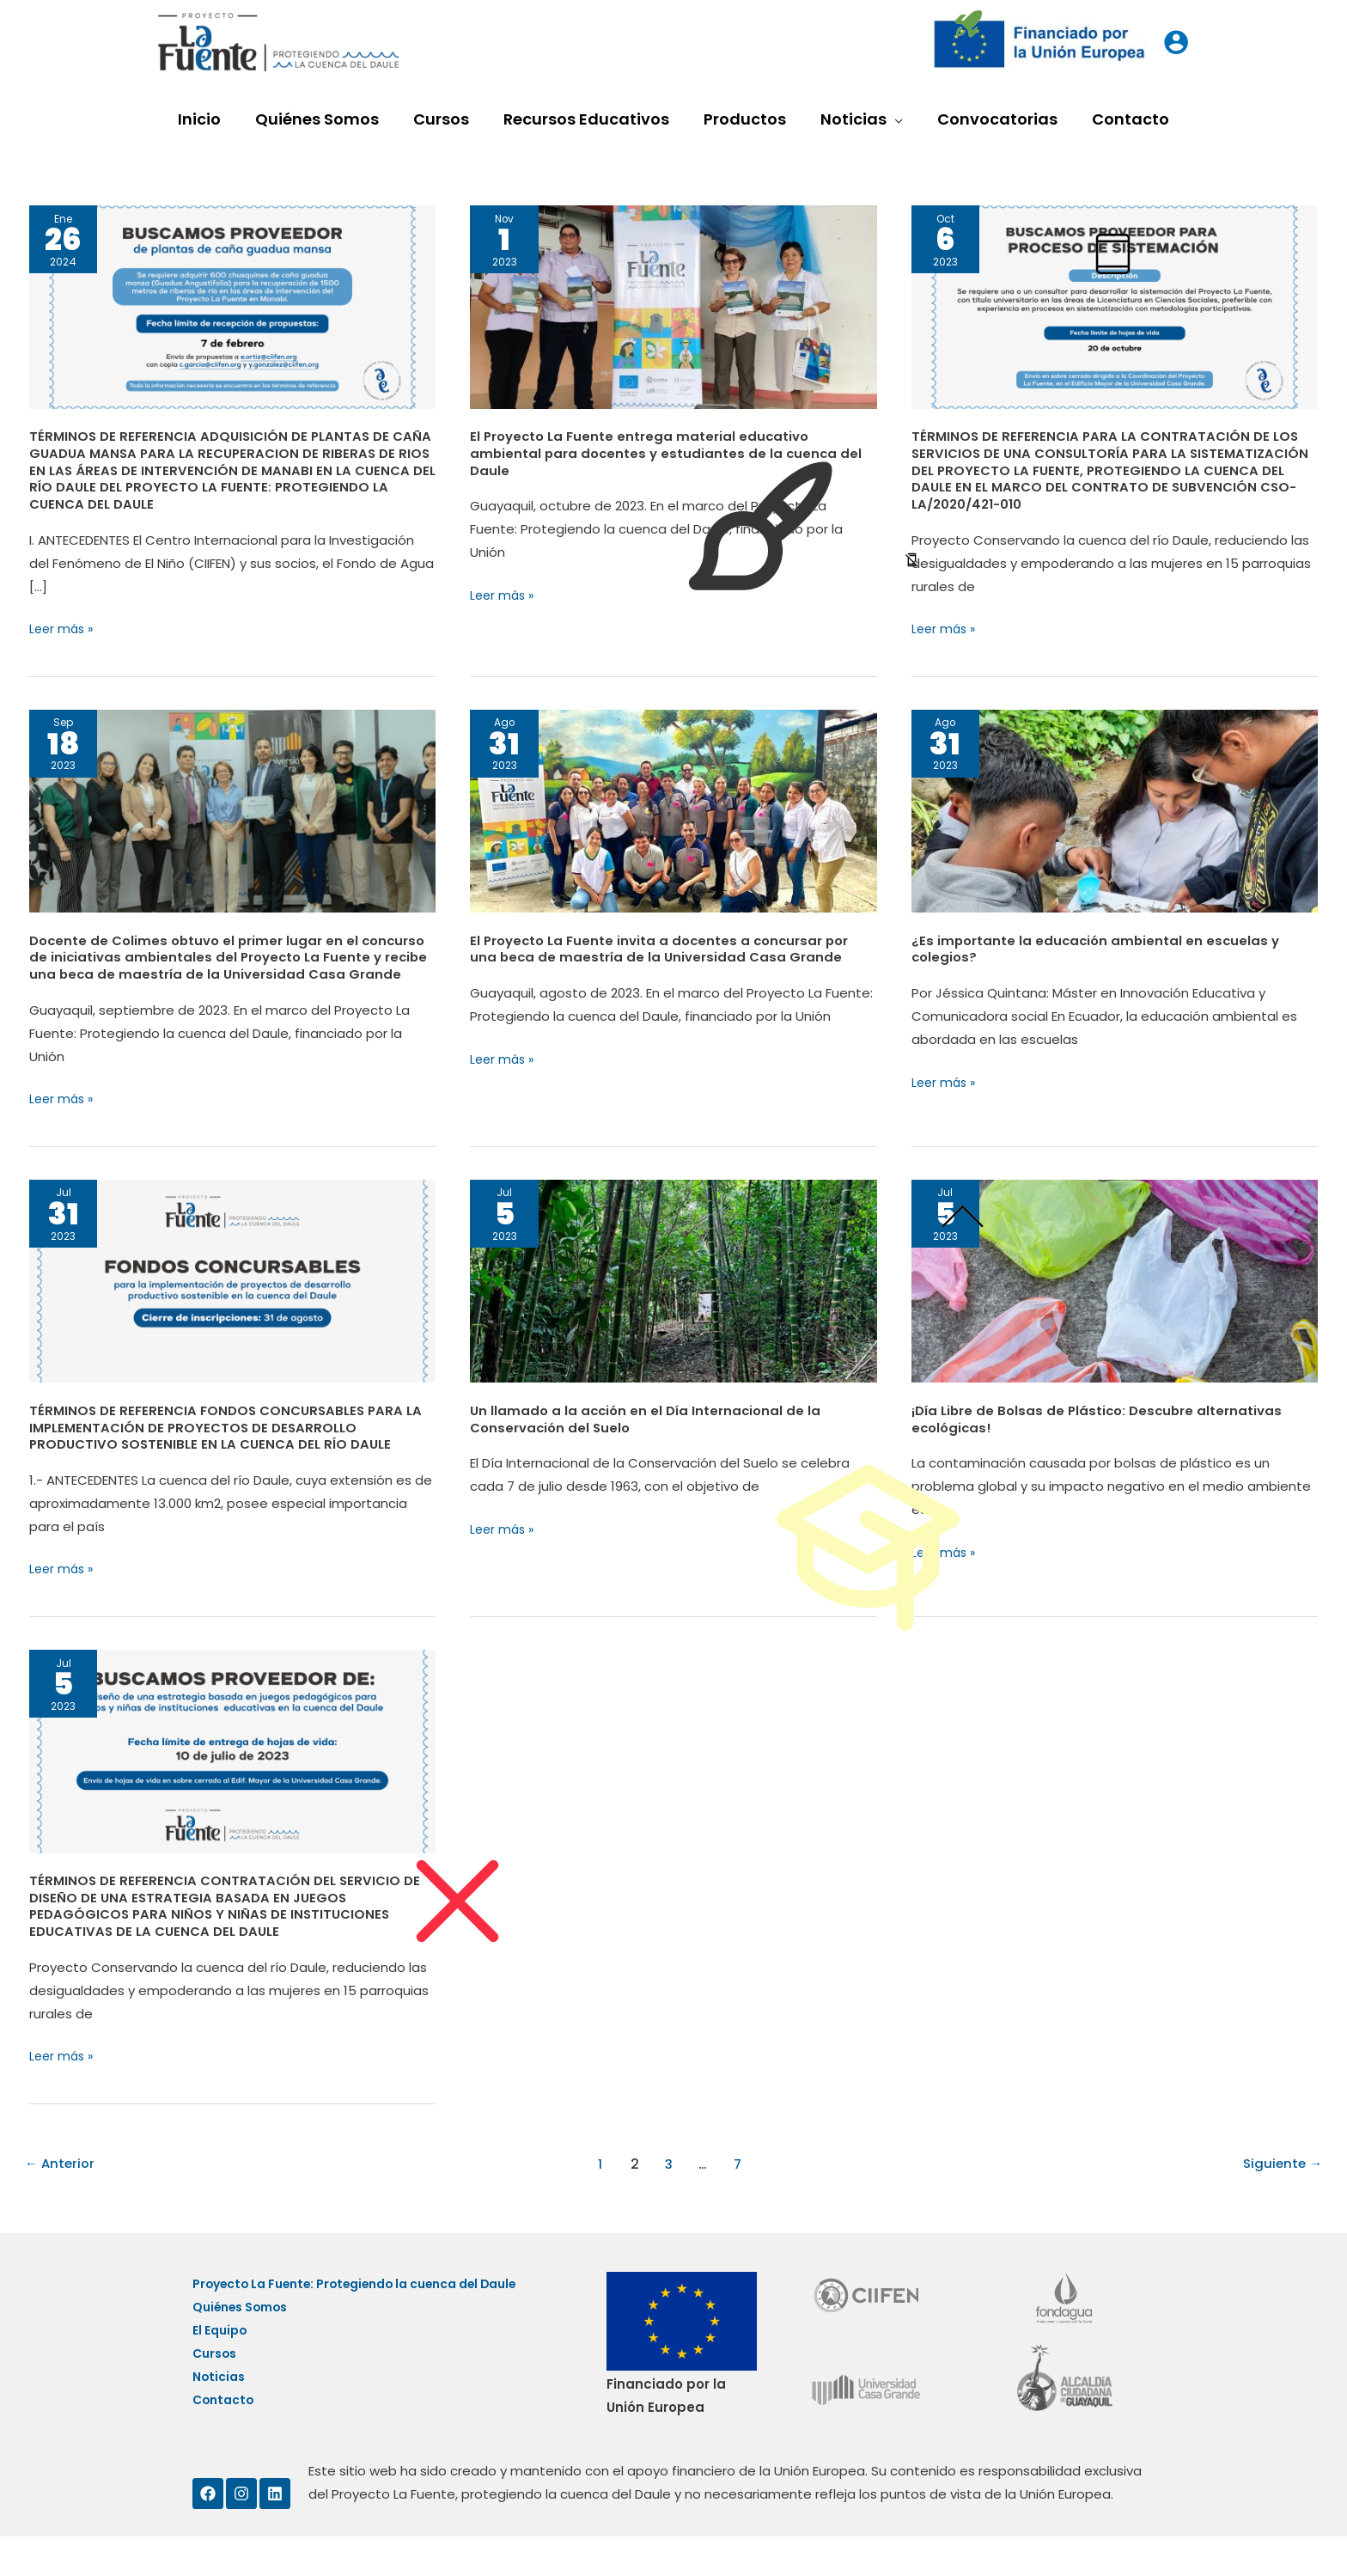 This screenshot has height=2576, width=1347. I want to click on switch to tablet view or layout, so click(1112, 253).